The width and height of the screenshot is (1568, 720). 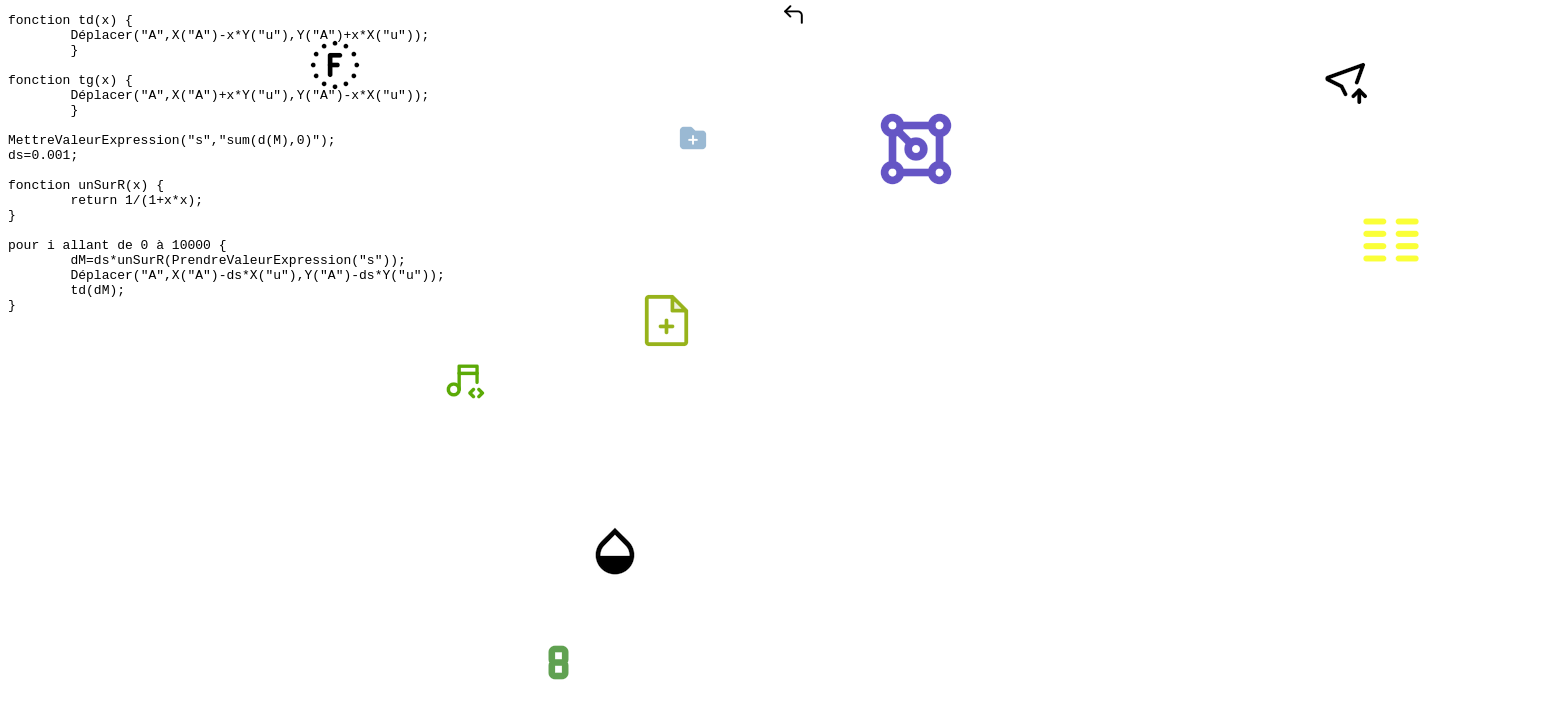 I want to click on access music coding or audio development tools, so click(x=464, y=380).